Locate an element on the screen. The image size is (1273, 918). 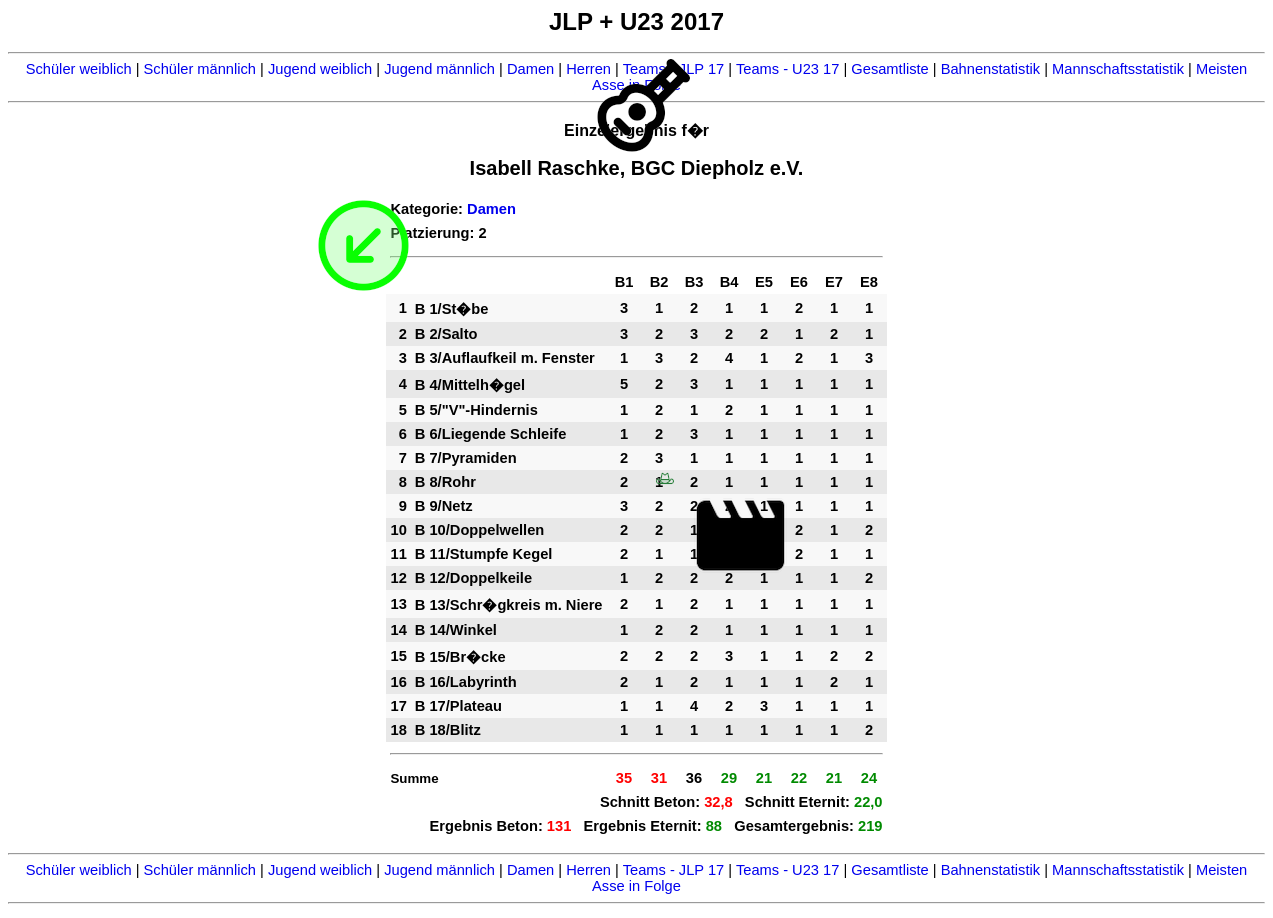
access music or instrument settings is located at coordinates (643, 106).